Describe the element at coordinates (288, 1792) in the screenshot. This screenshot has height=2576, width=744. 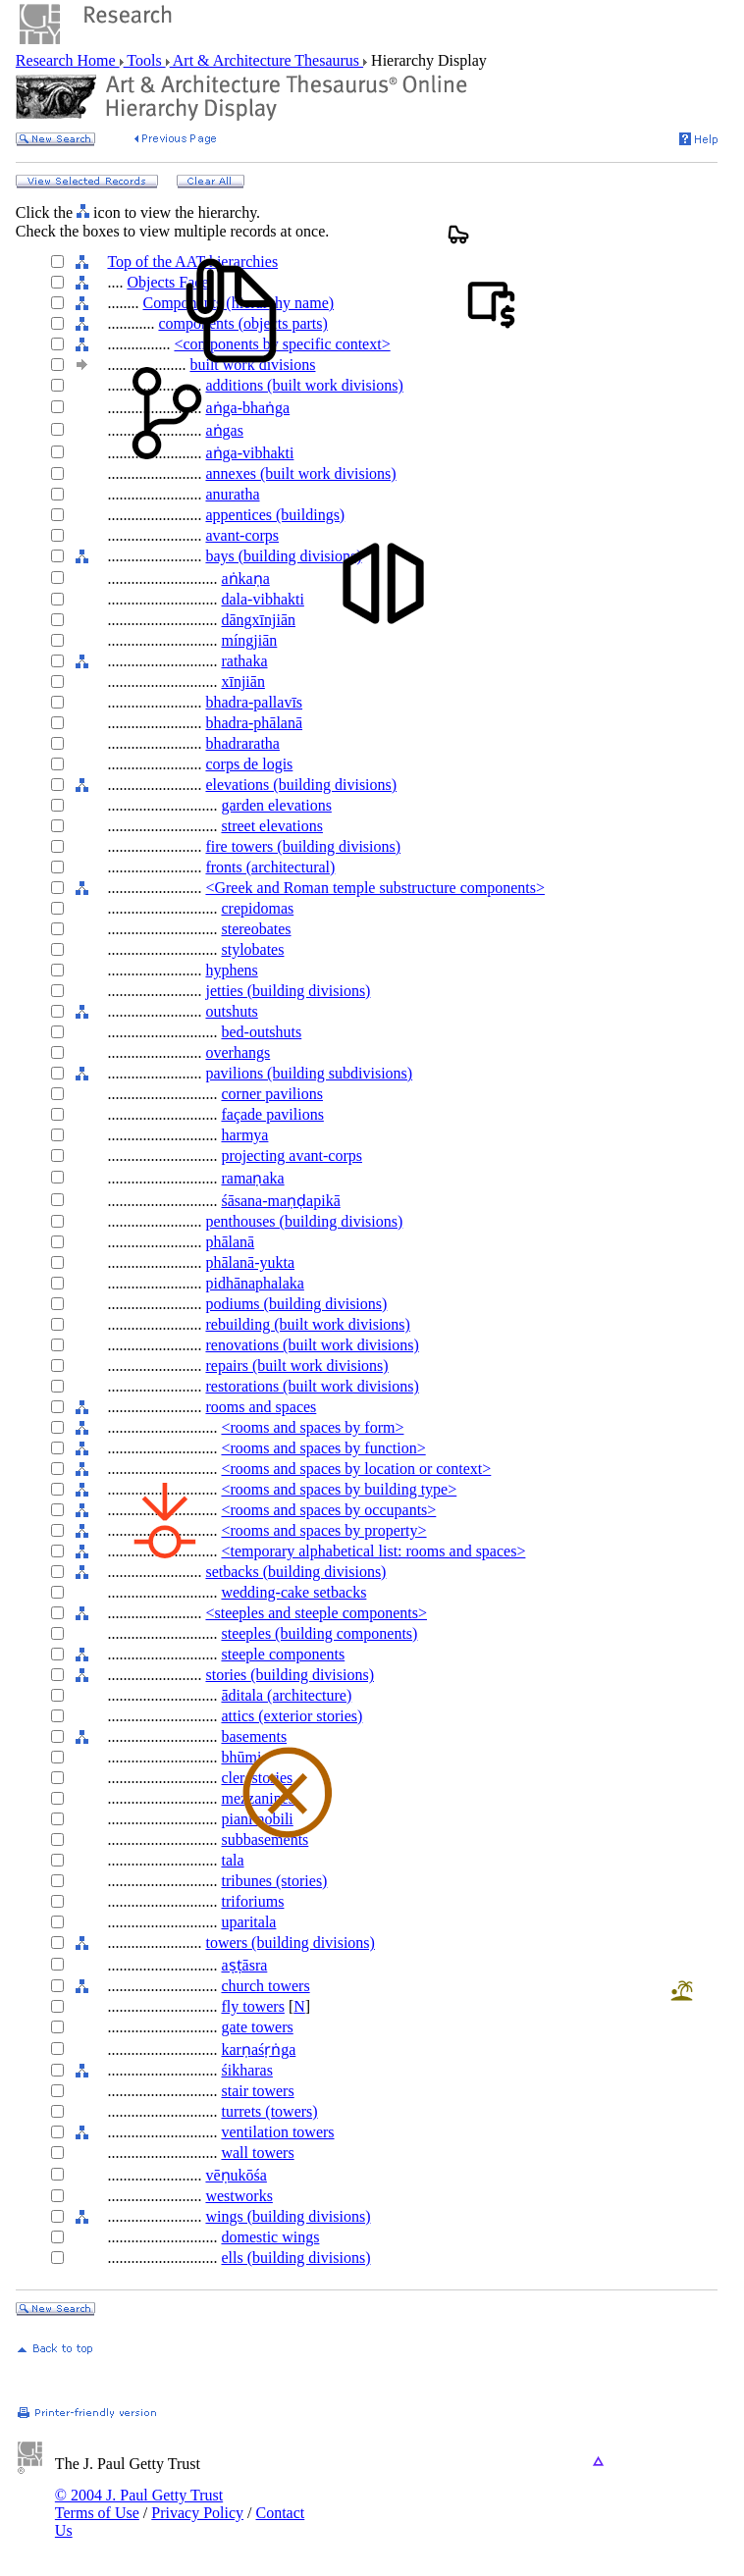
I see `indicates an error or failed action` at that location.